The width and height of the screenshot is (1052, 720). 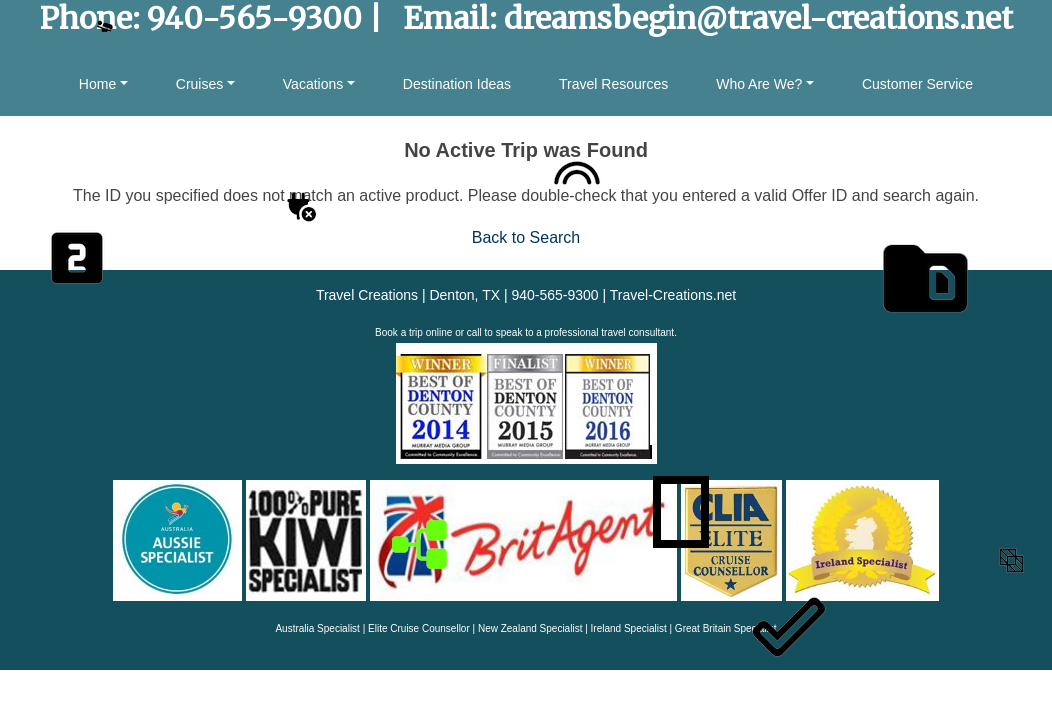 I want to click on select image filter or look number two, so click(x=77, y=258).